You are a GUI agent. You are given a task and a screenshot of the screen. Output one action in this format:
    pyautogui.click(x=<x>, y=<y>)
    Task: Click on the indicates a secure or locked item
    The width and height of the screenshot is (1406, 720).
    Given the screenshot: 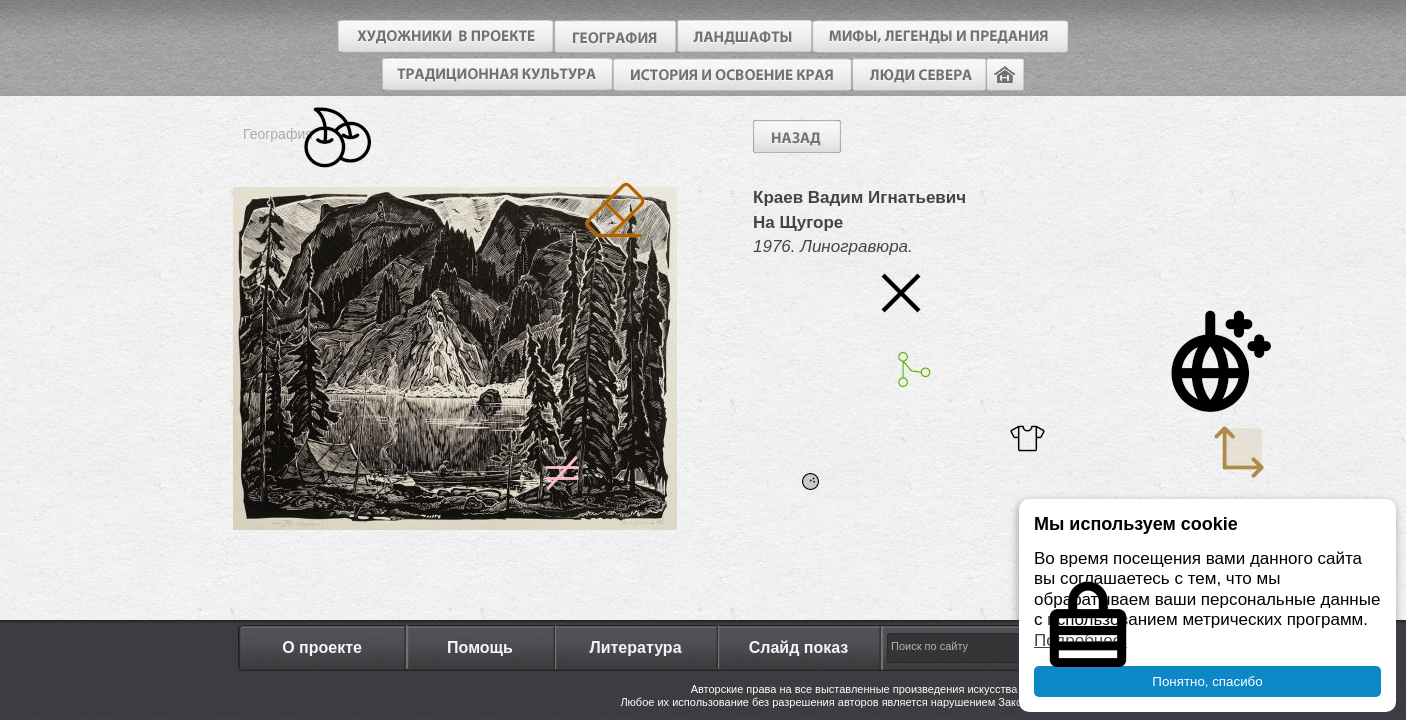 What is the action you would take?
    pyautogui.click(x=1088, y=629)
    